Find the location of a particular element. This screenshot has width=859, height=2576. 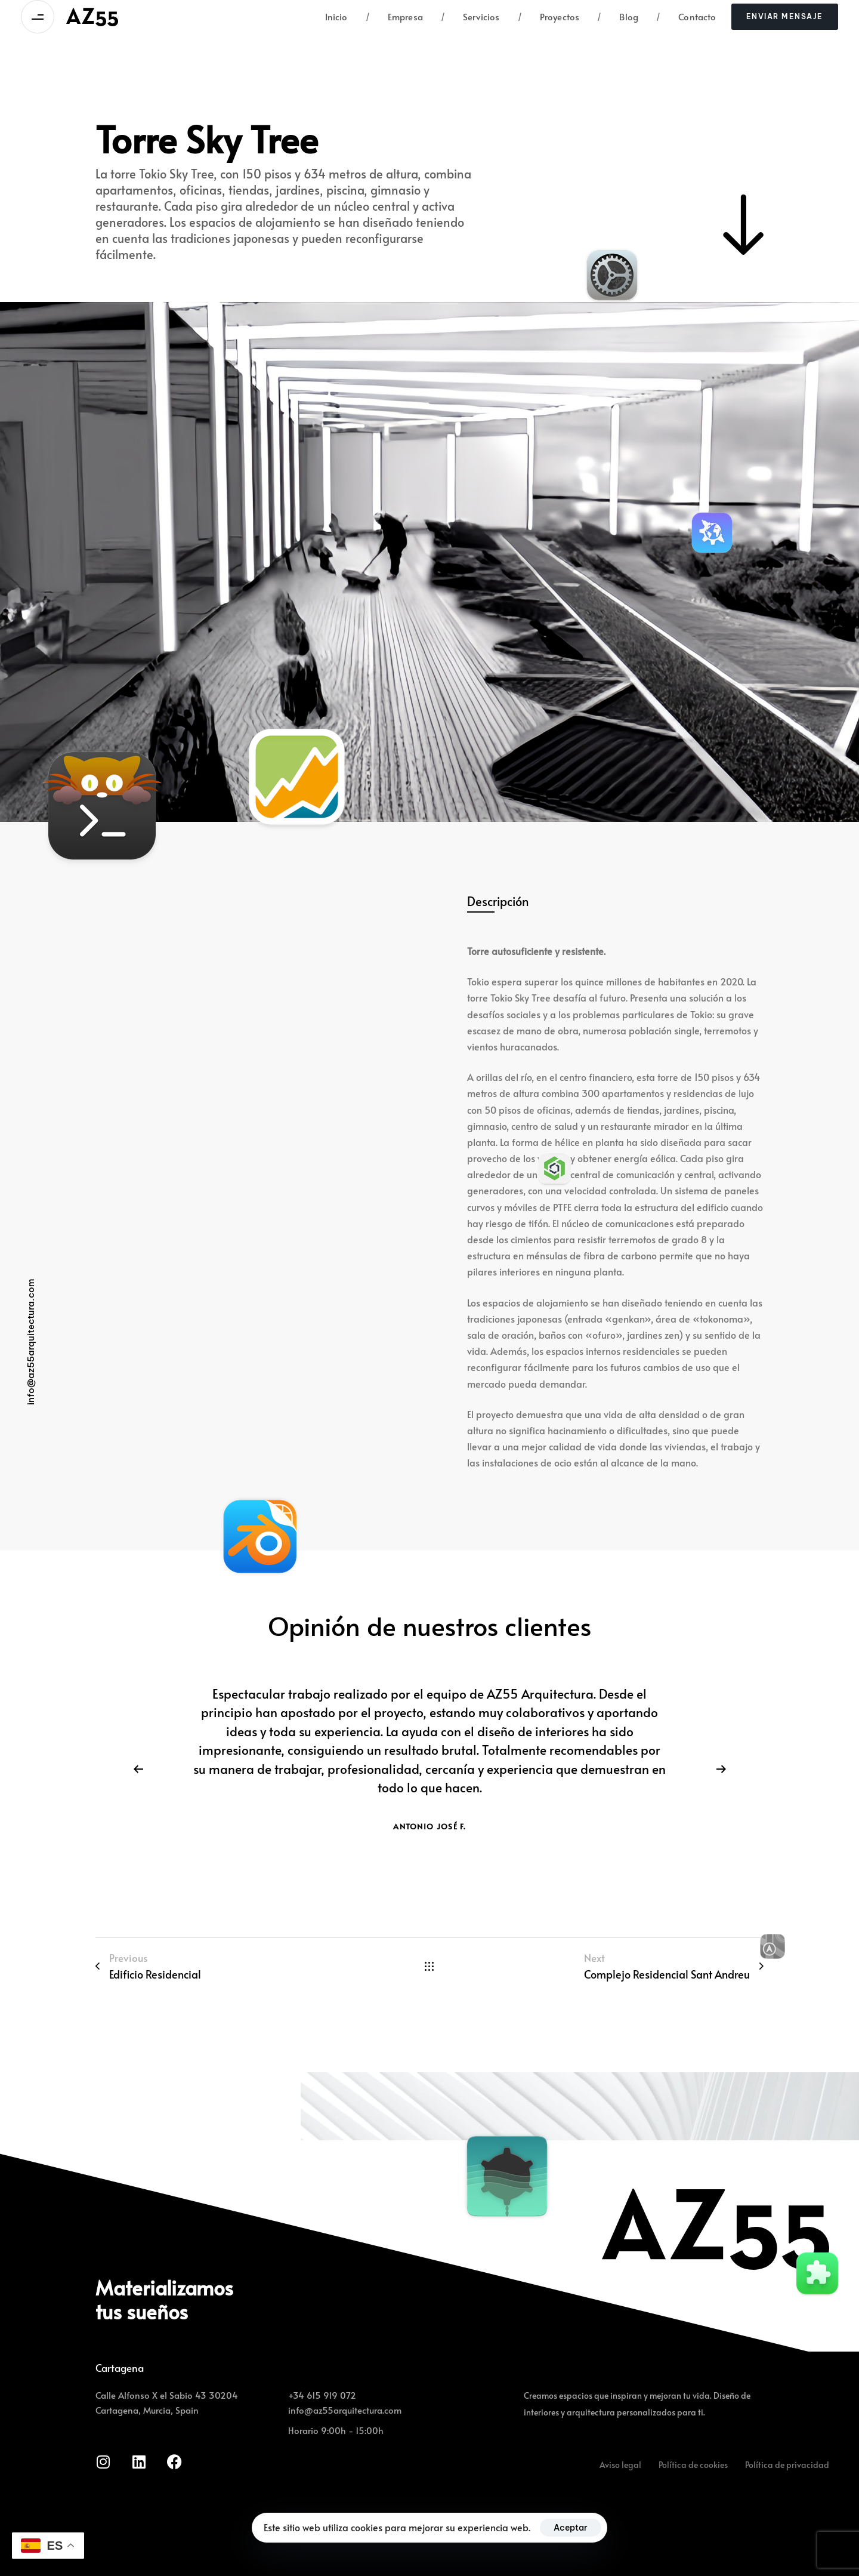

launch konqueror web browser is located at coordinates (712, 532).